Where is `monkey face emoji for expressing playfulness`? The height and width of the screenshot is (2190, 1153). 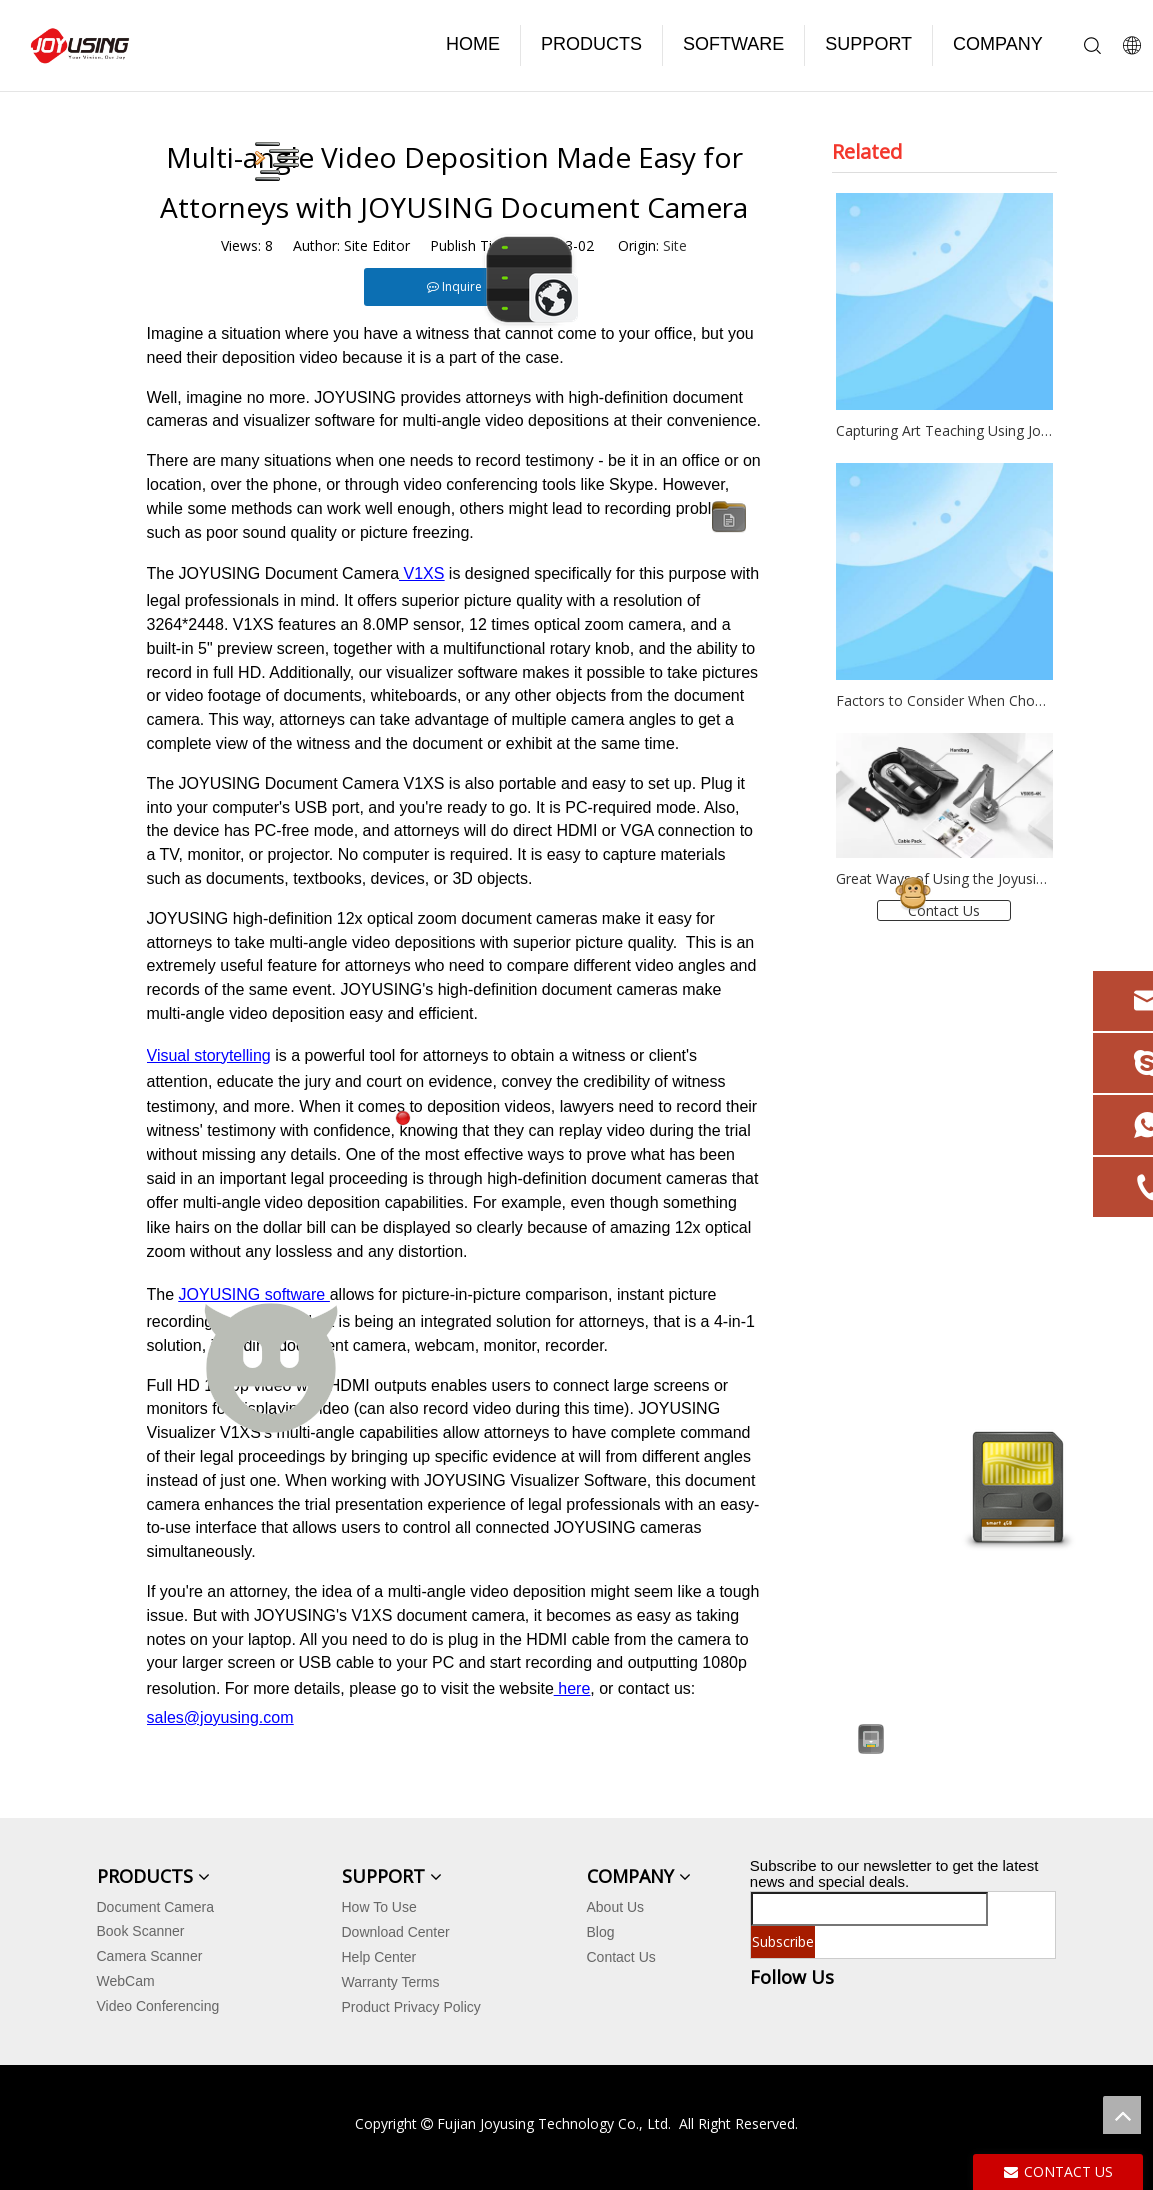 monkey face emoji for expressing playfulness is located at coordinates (913, 893).